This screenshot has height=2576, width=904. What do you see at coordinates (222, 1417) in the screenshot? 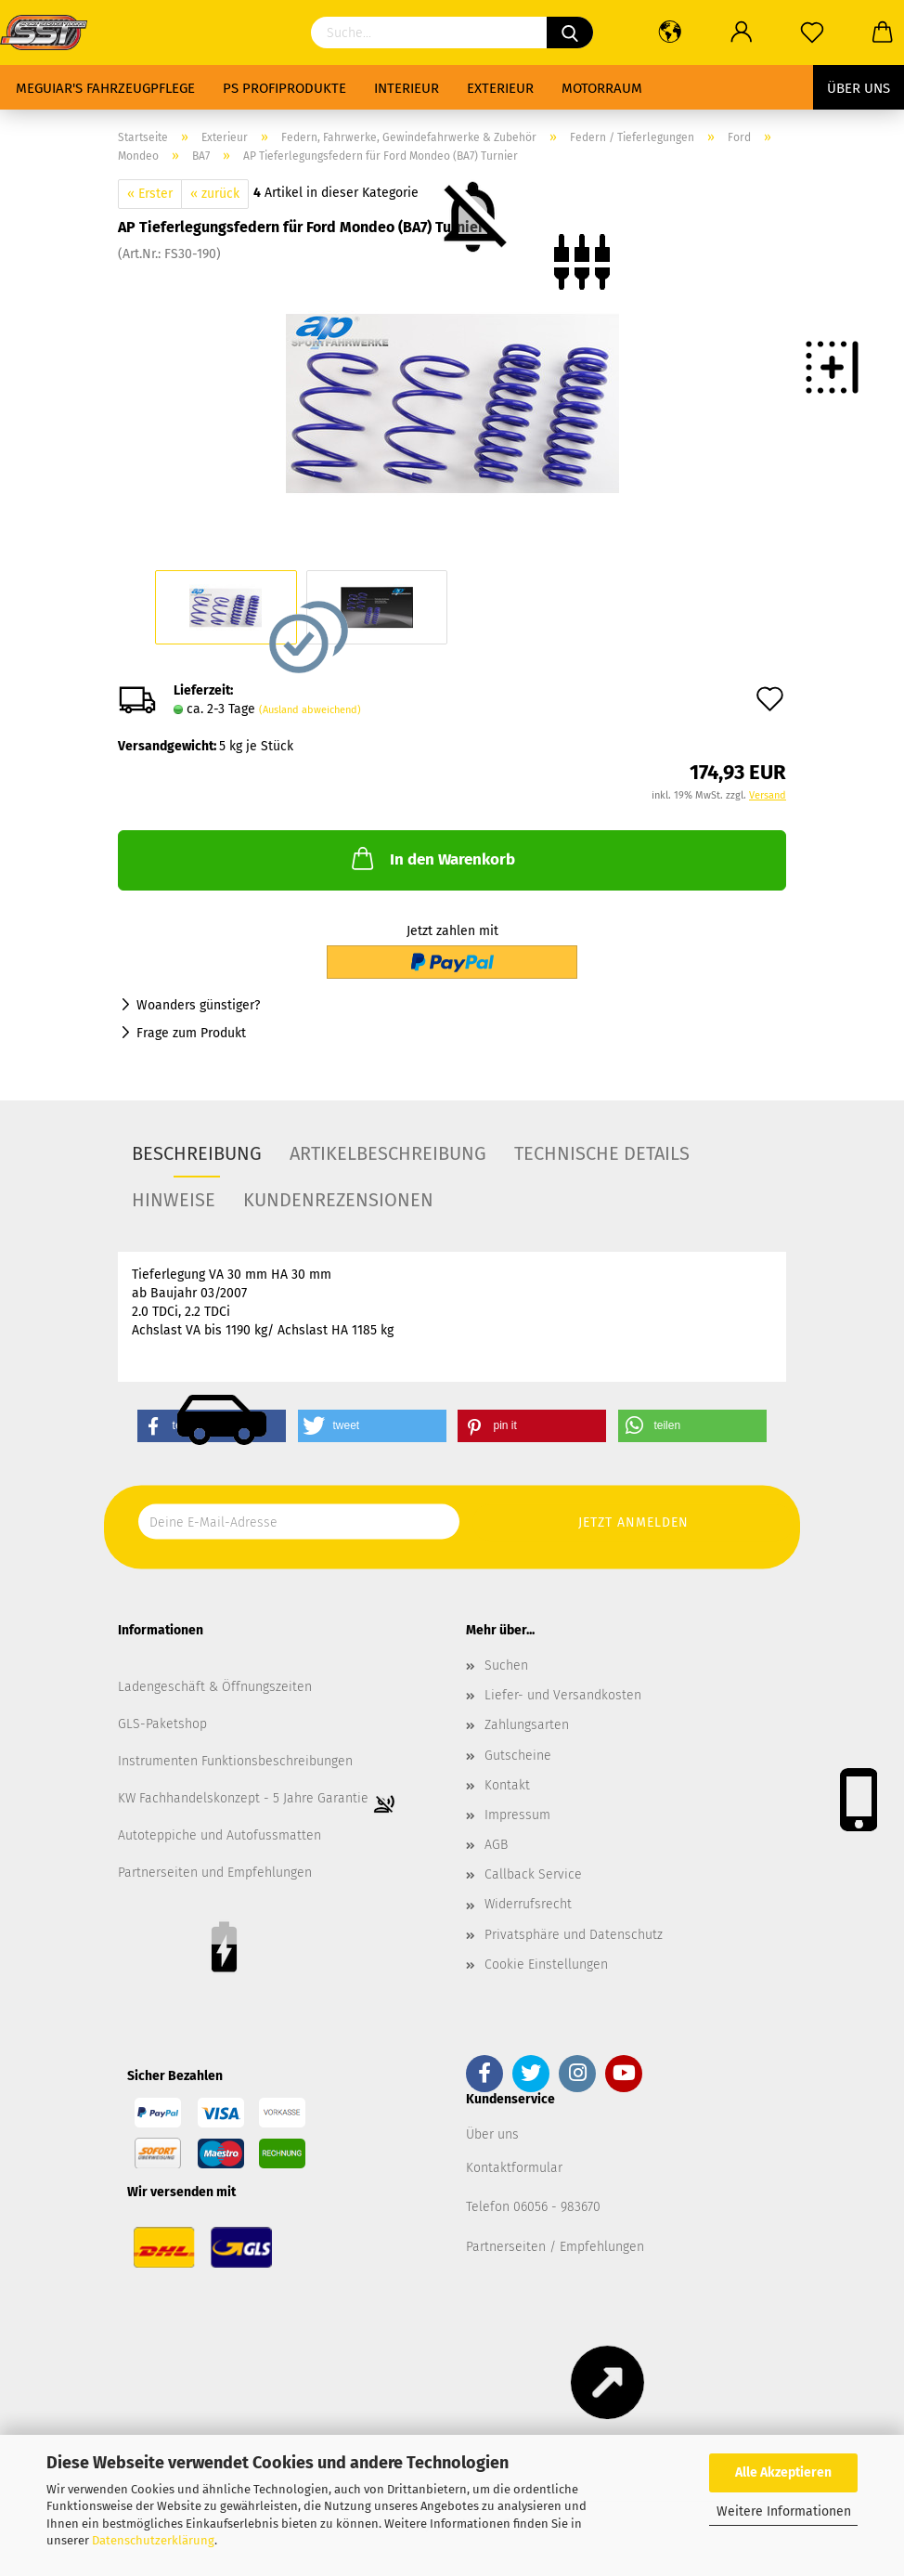
I see `access vehicle or car-related settings` at bounding box center [222, 1417].